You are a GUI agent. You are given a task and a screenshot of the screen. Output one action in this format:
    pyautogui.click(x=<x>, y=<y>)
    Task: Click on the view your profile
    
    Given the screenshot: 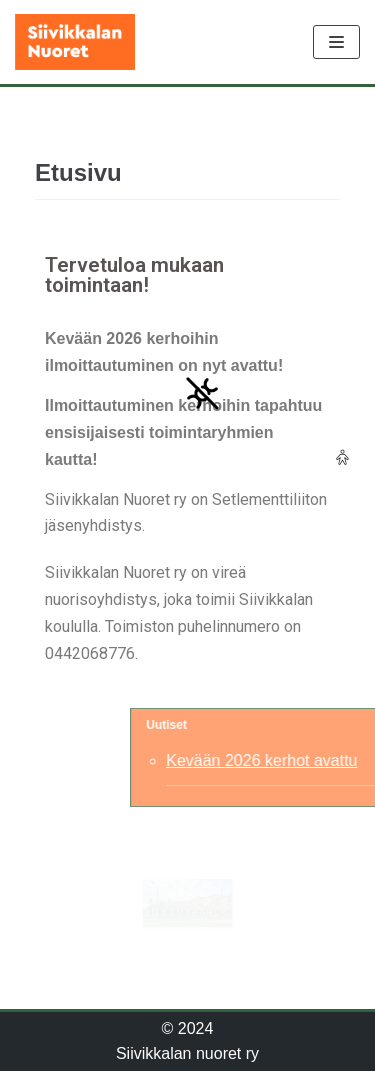 What is the action you would take?
    pyautogui.click(x=342, y=457)
    